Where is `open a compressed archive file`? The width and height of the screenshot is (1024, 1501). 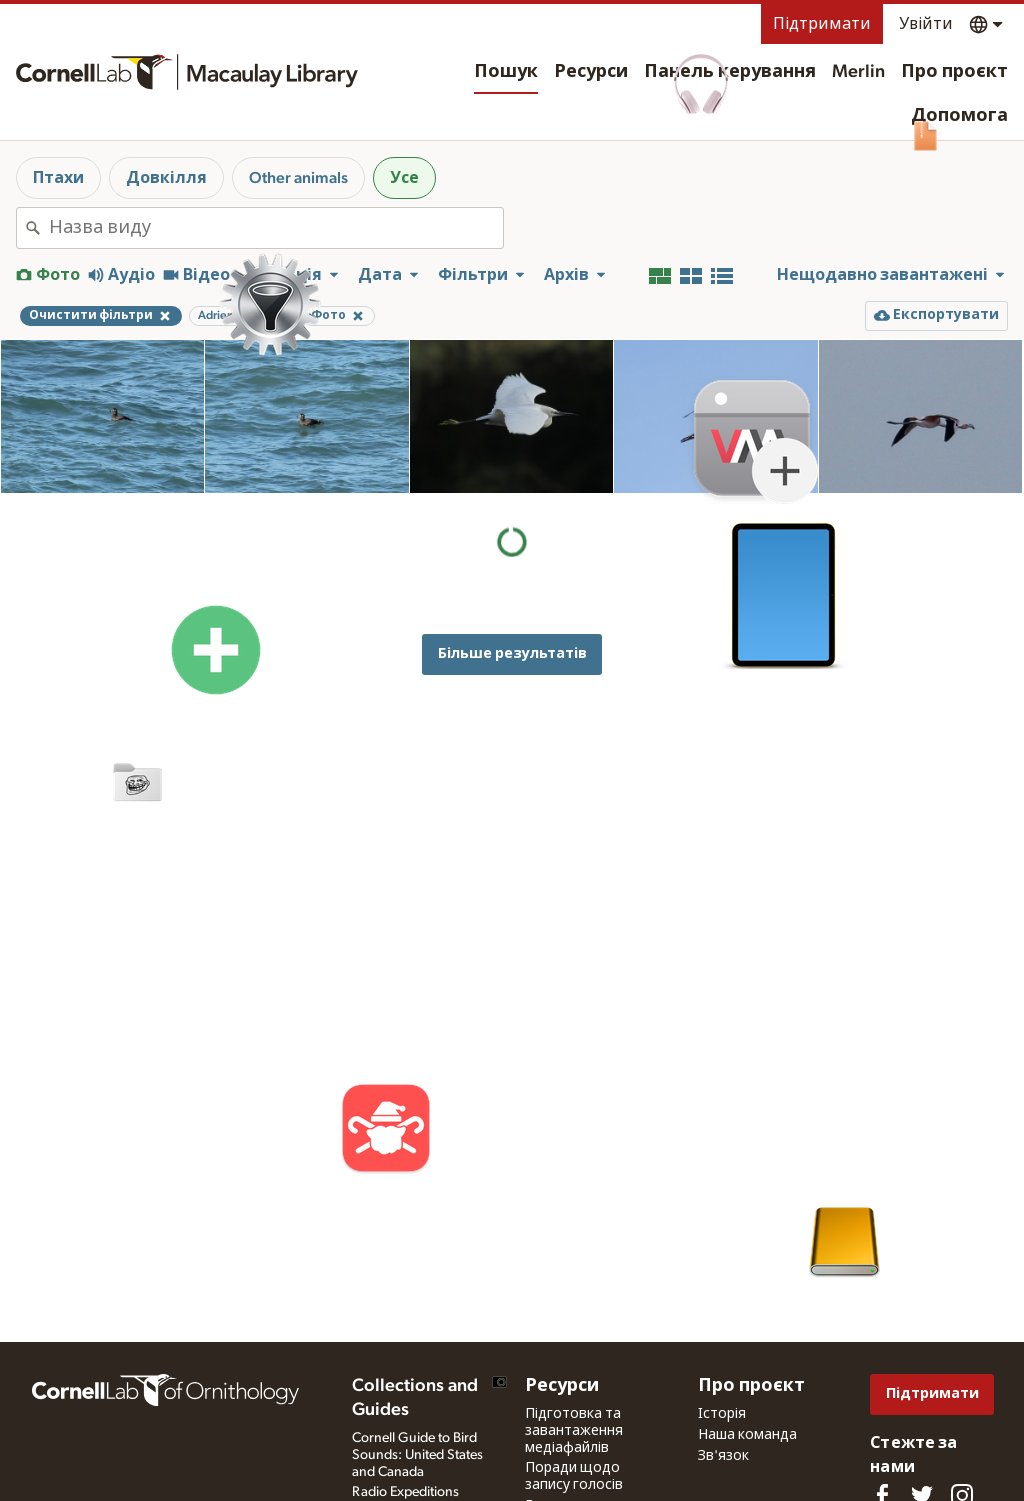
open a compressed archive file is located at coordinates (925, 136).